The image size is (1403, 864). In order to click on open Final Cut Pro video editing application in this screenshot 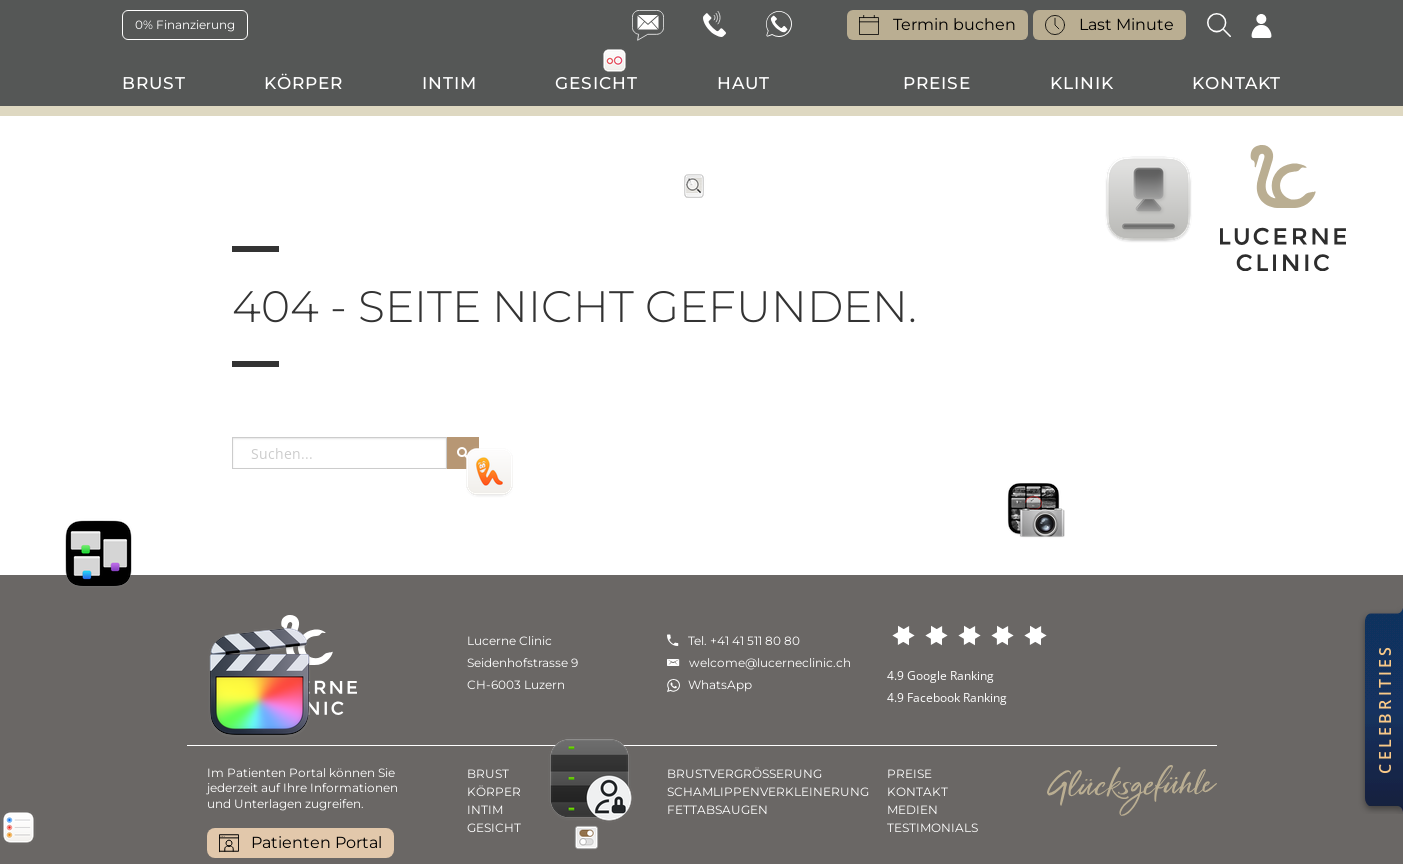, I will do `click(259, 685)`.